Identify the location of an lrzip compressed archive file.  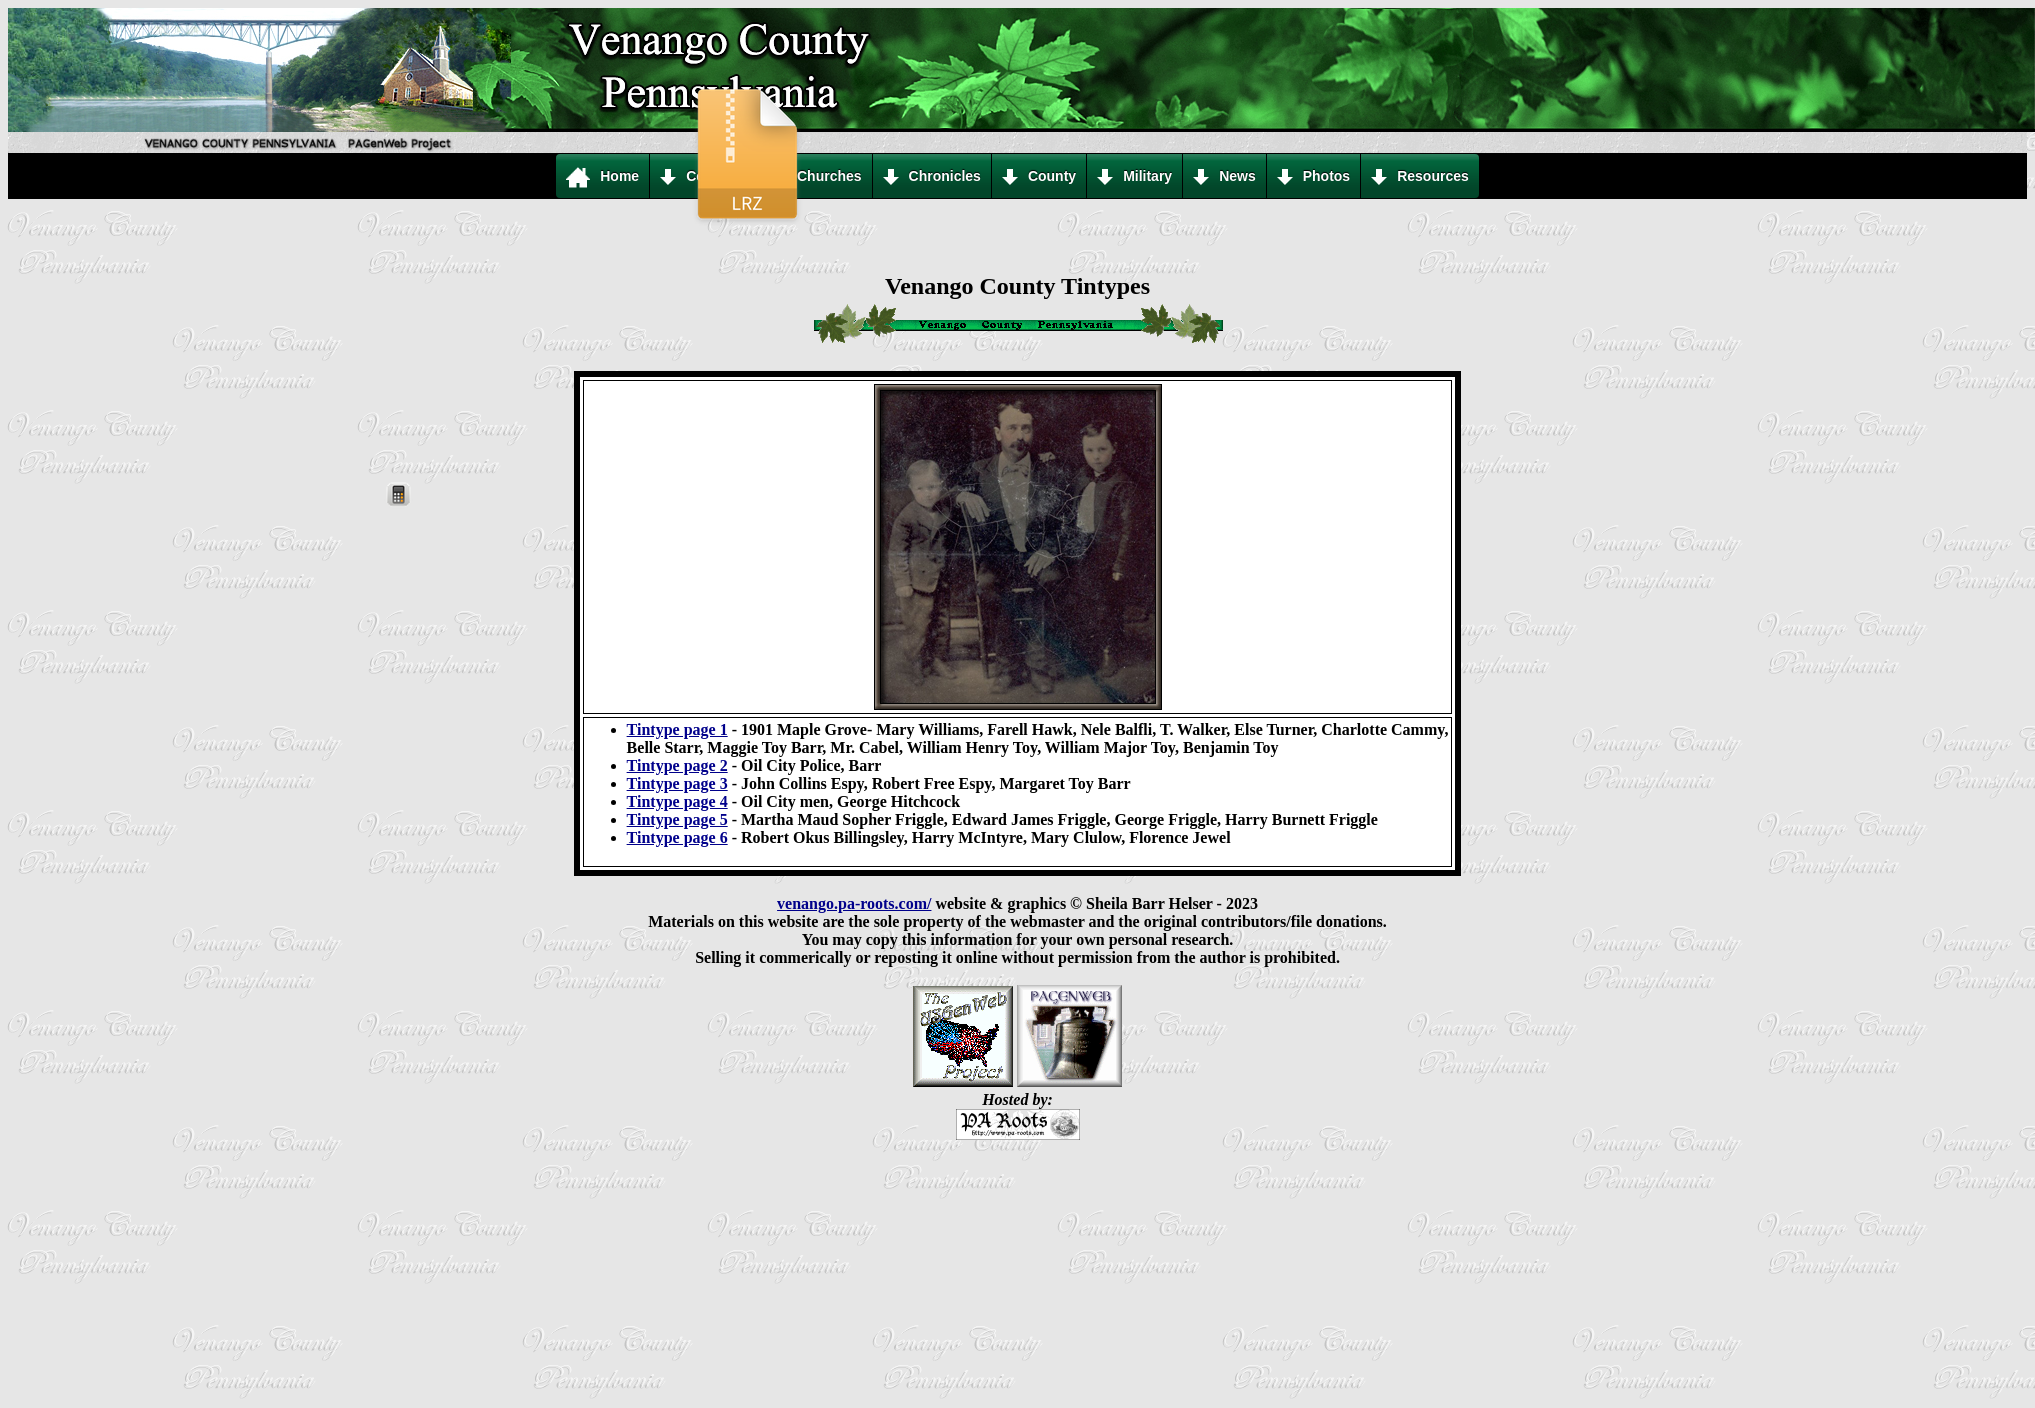
(747, 156).